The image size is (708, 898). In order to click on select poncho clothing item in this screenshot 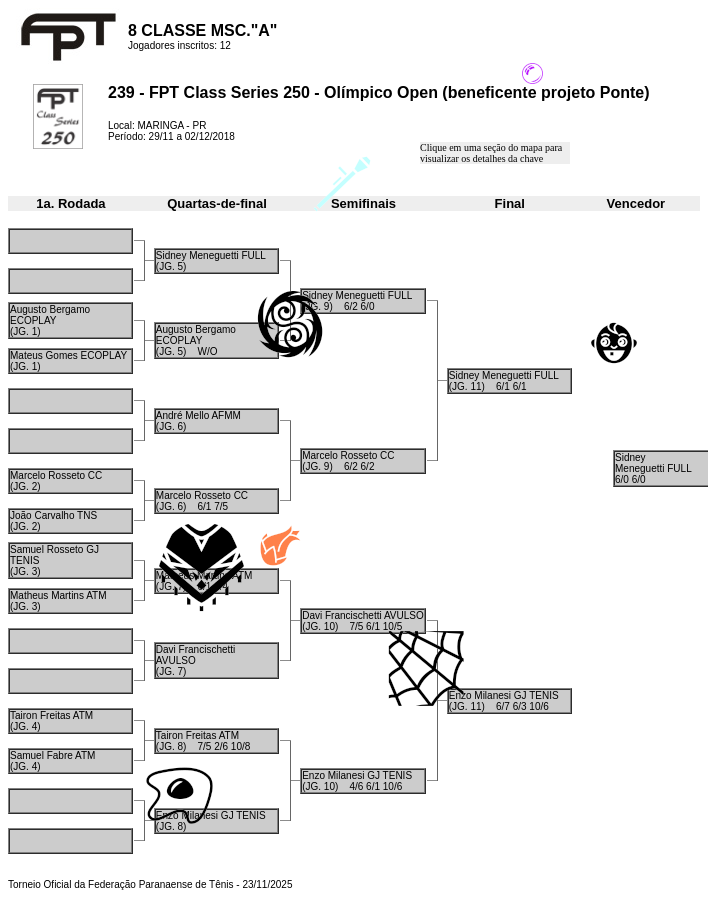, I will do `click(201, 567)`.